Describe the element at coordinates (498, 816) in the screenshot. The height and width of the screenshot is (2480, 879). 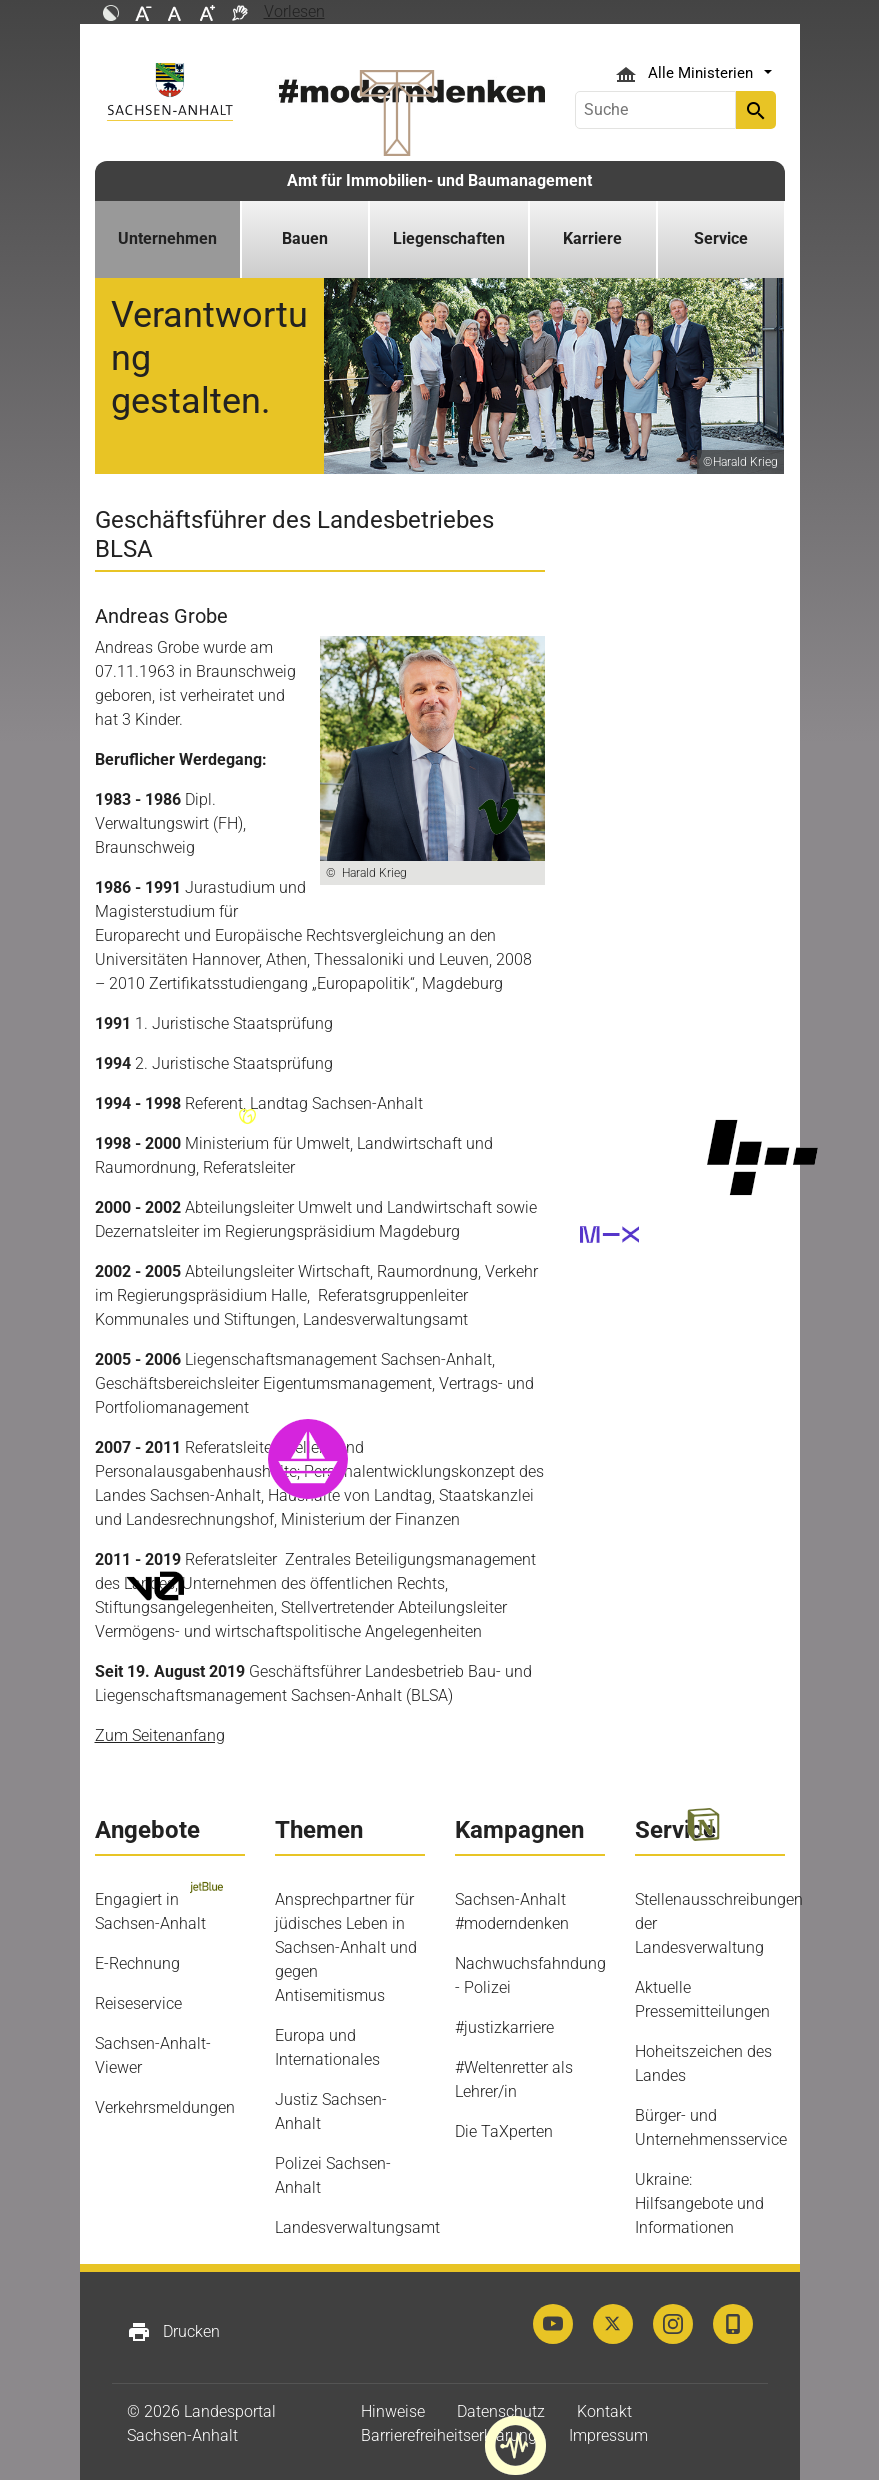
I see `open the Vimeo app` at that location.